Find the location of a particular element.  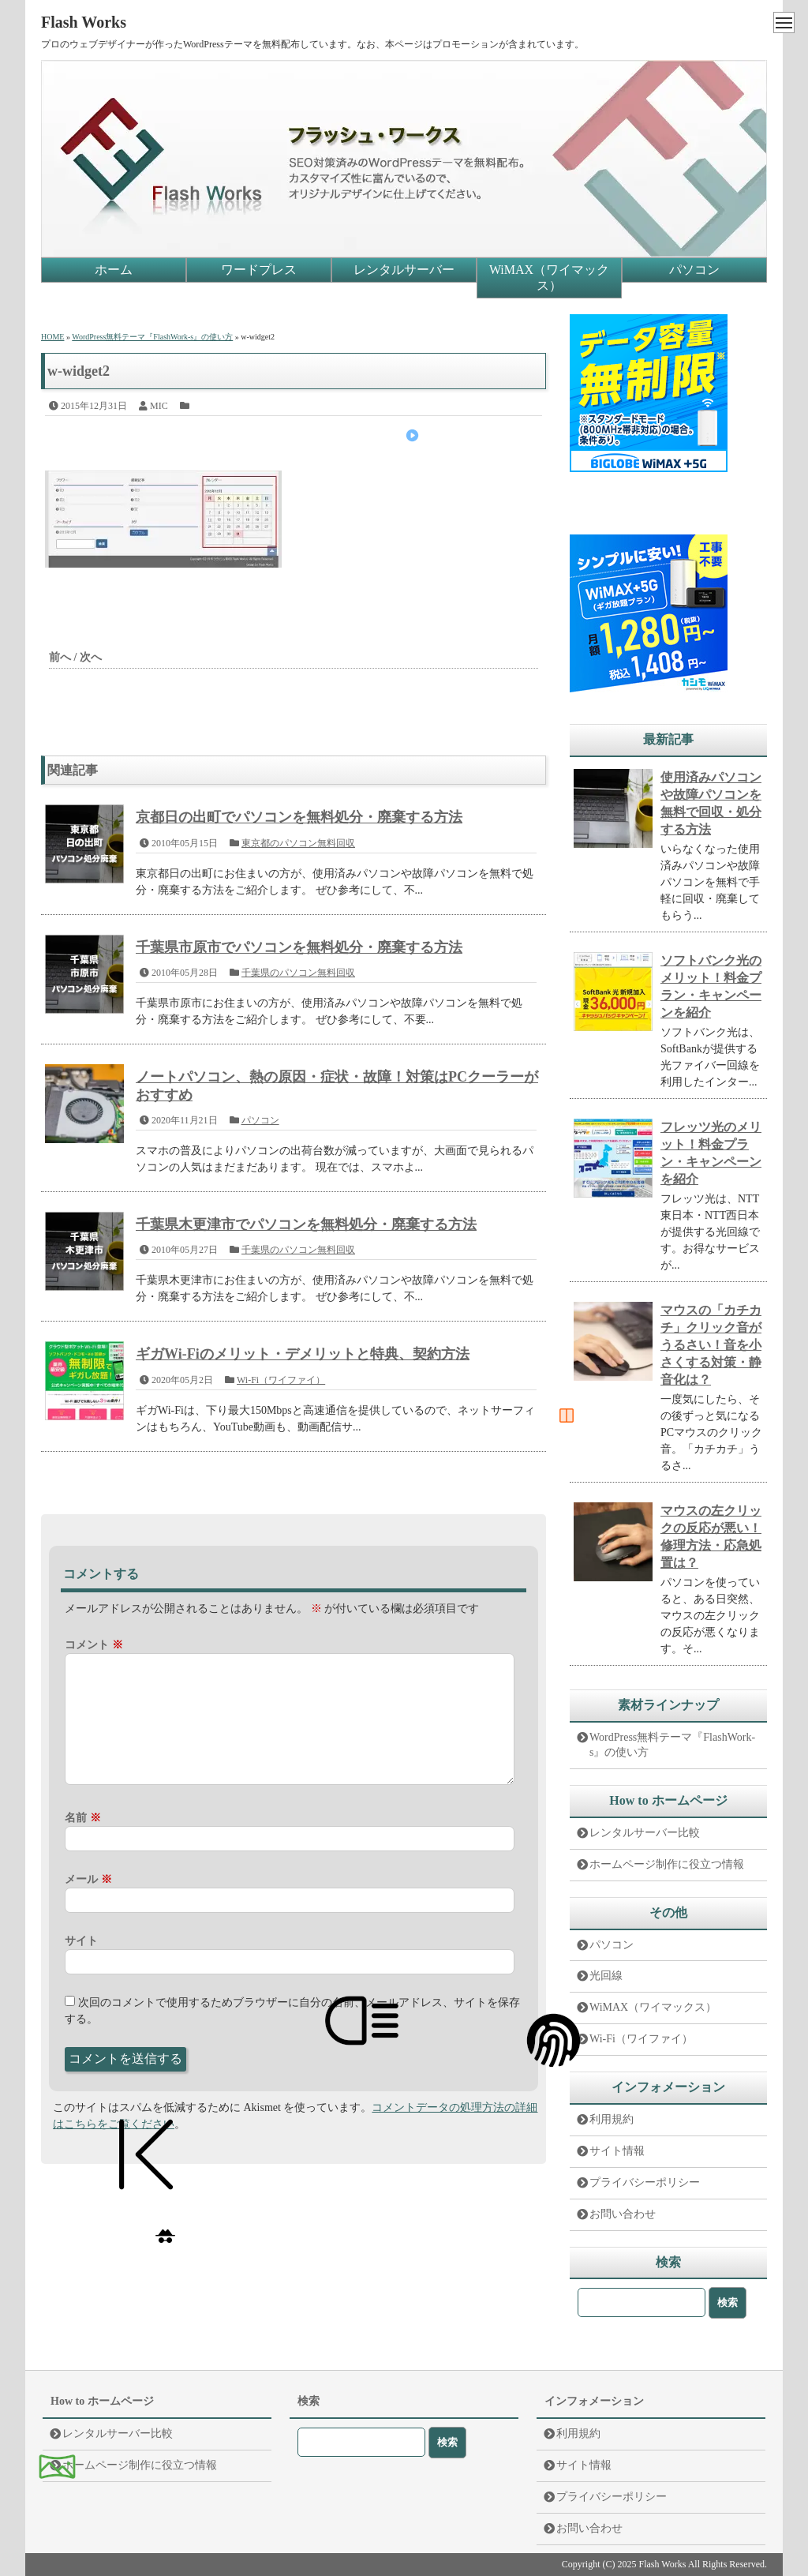

split view horizontally into two panes is located at coordinates (567, 1415).